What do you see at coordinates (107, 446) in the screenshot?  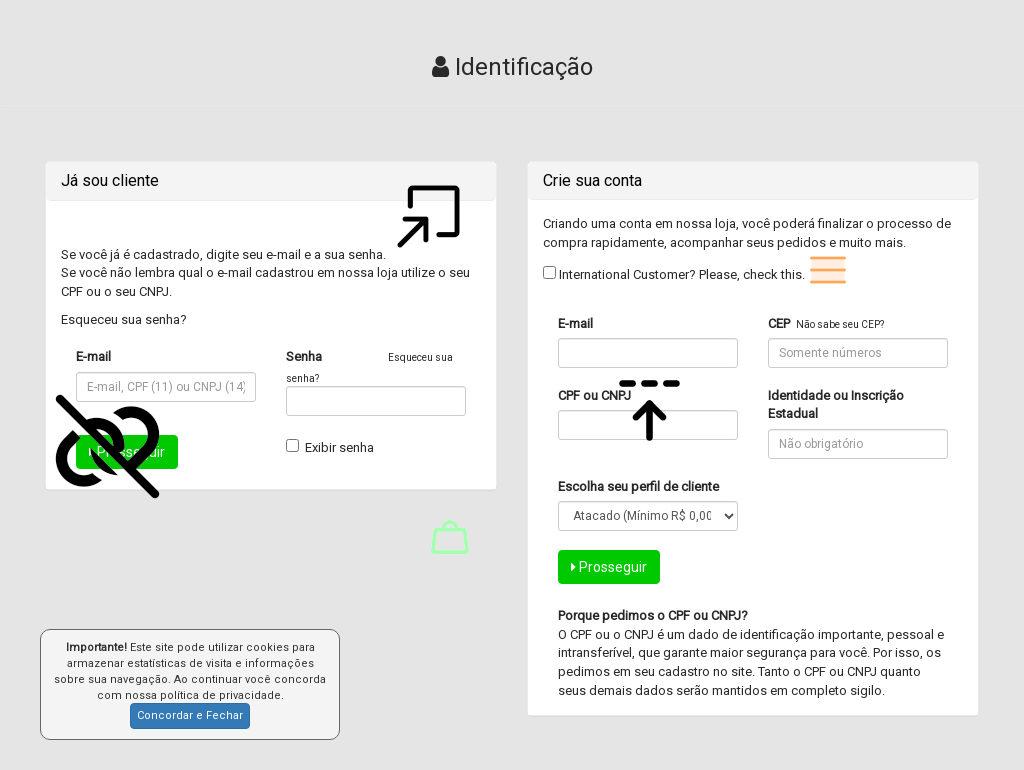 I see `unlink or disconnect items` at bounding box center [107, 446].